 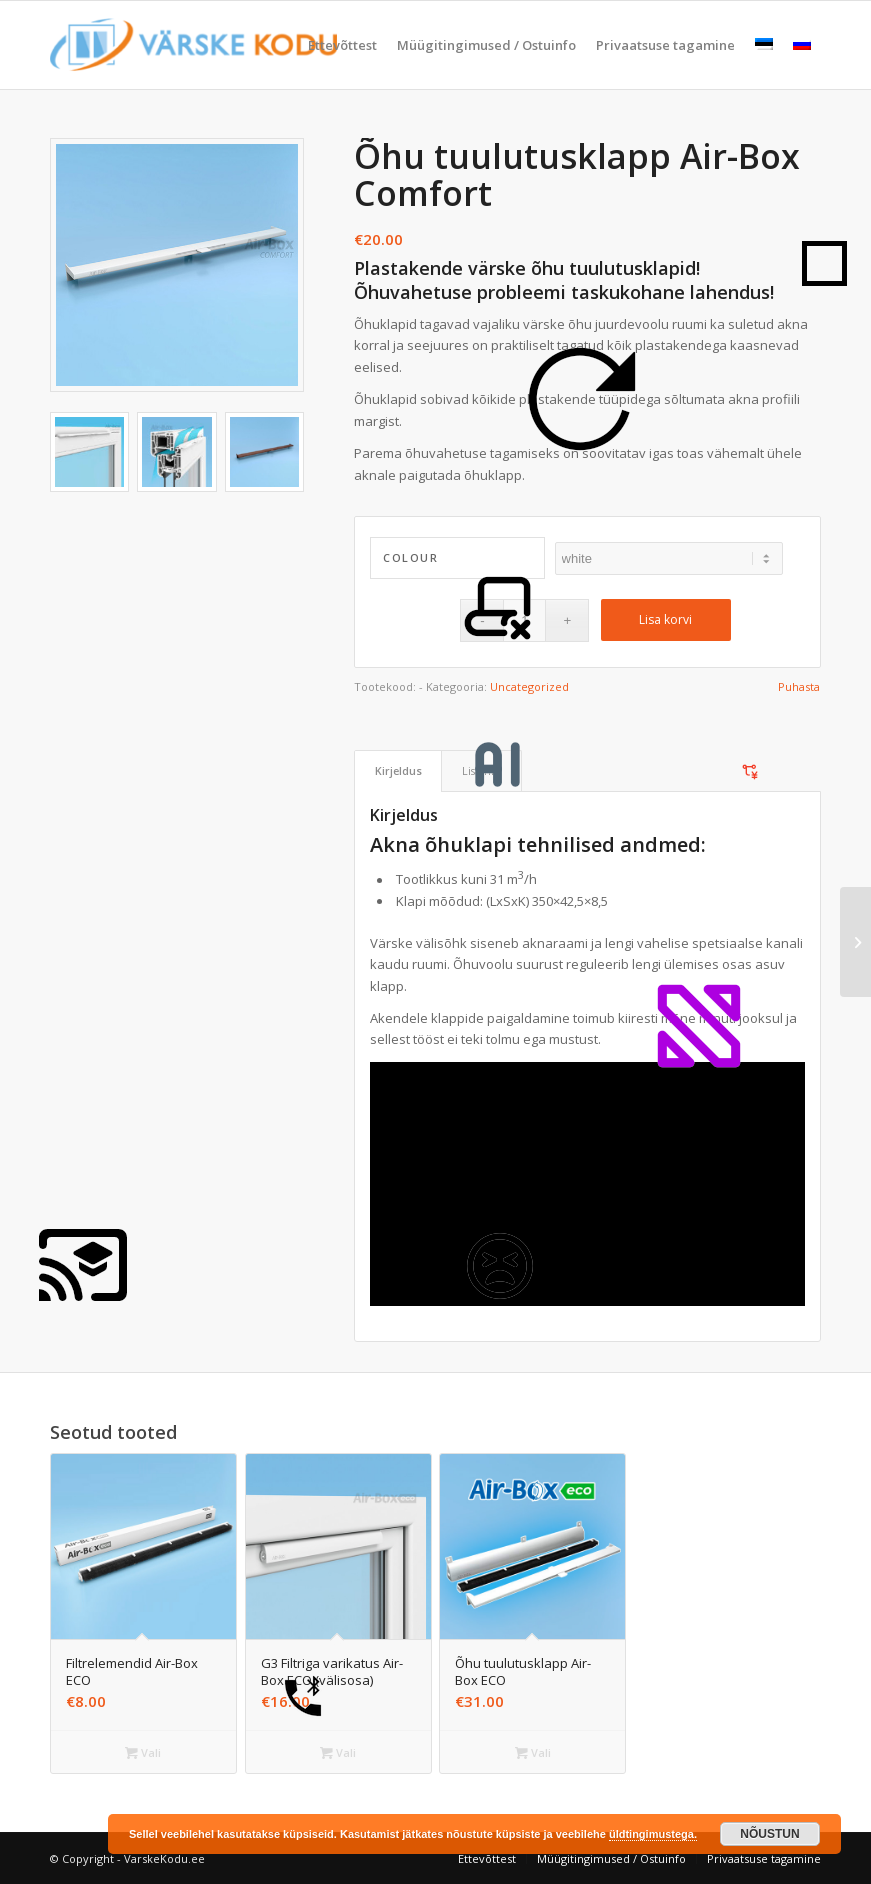 I want to click on indicates user fatigue or exhaustion status, so click(x=500, y=1266).